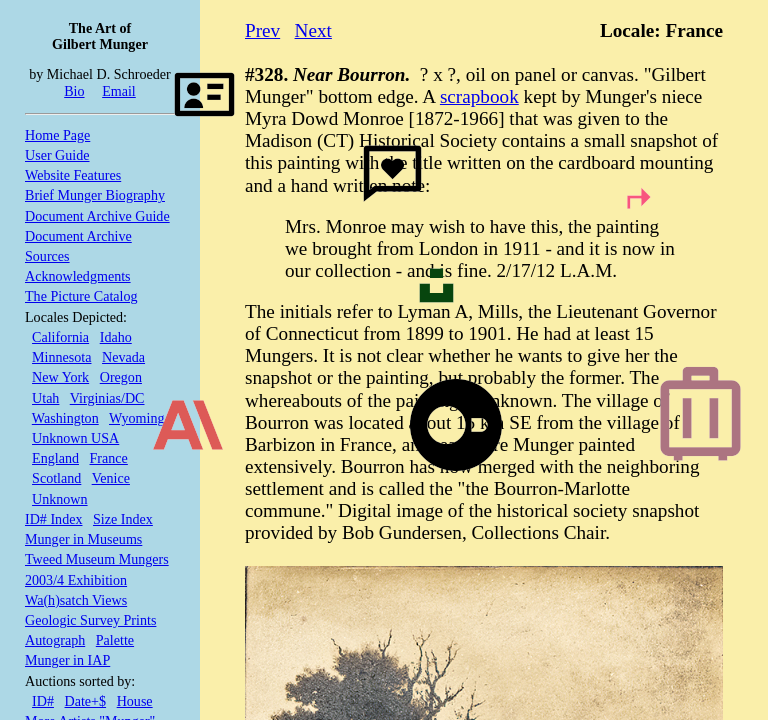 Image resolution: width=768 pixels, height=720 pixels. What do you see at coordinates (456, 425) in the screenshot?
I see `DuckDB database logo` at bounding box center [456, 425].